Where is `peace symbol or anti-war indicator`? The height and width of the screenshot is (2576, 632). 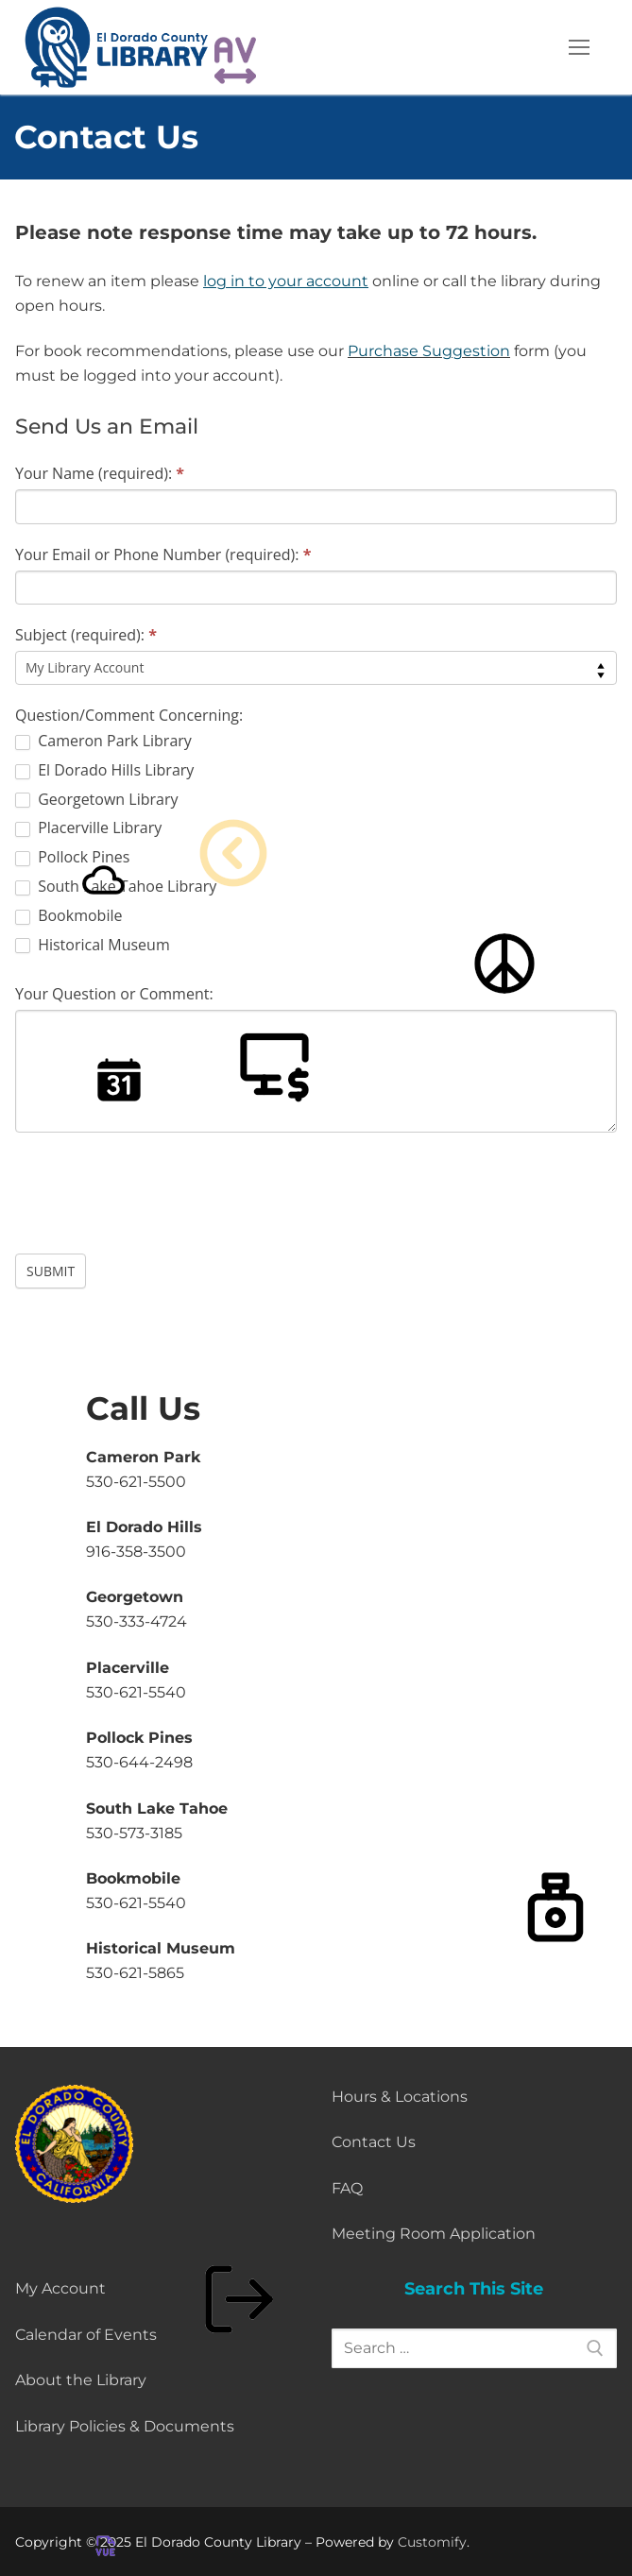 peace symbol or anti-war indicator is located at coordinates (504, 964).